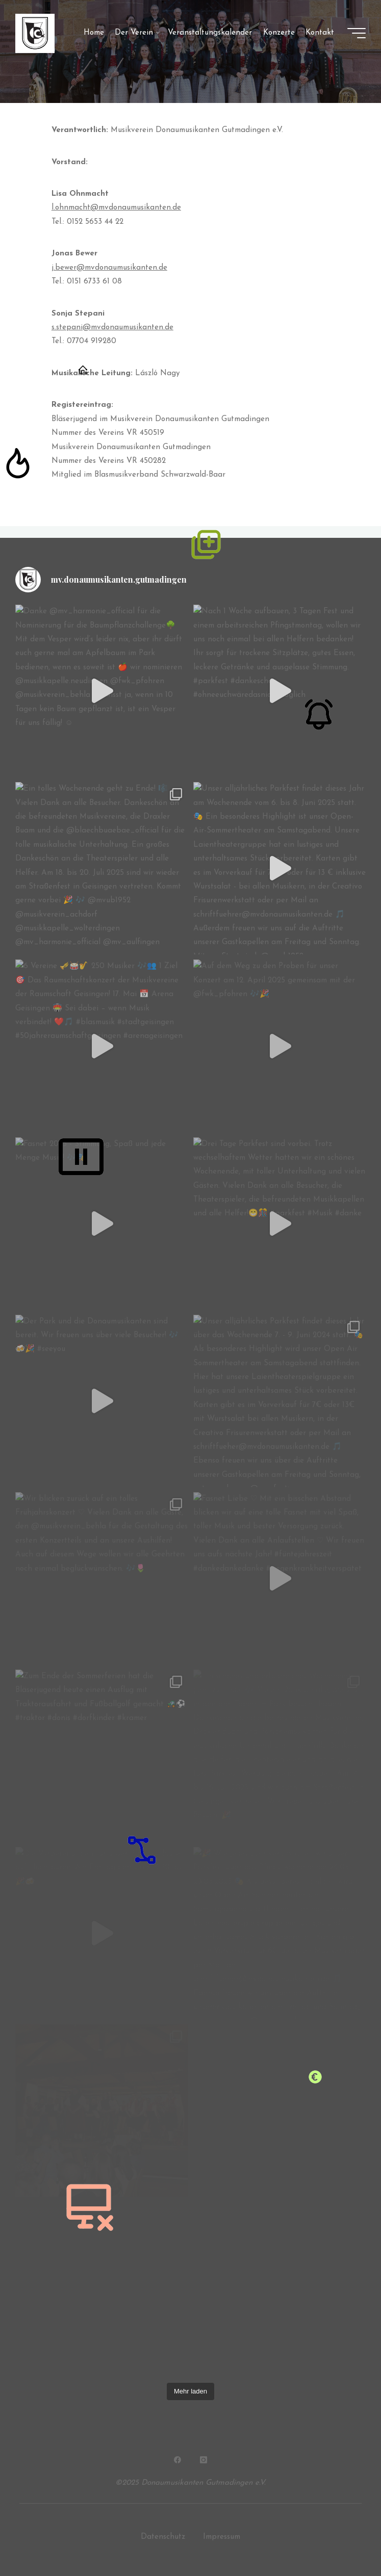 This screenshot has height=2576, width=381. I want to click on pause an ongoing presentation, so click(81, 1157).